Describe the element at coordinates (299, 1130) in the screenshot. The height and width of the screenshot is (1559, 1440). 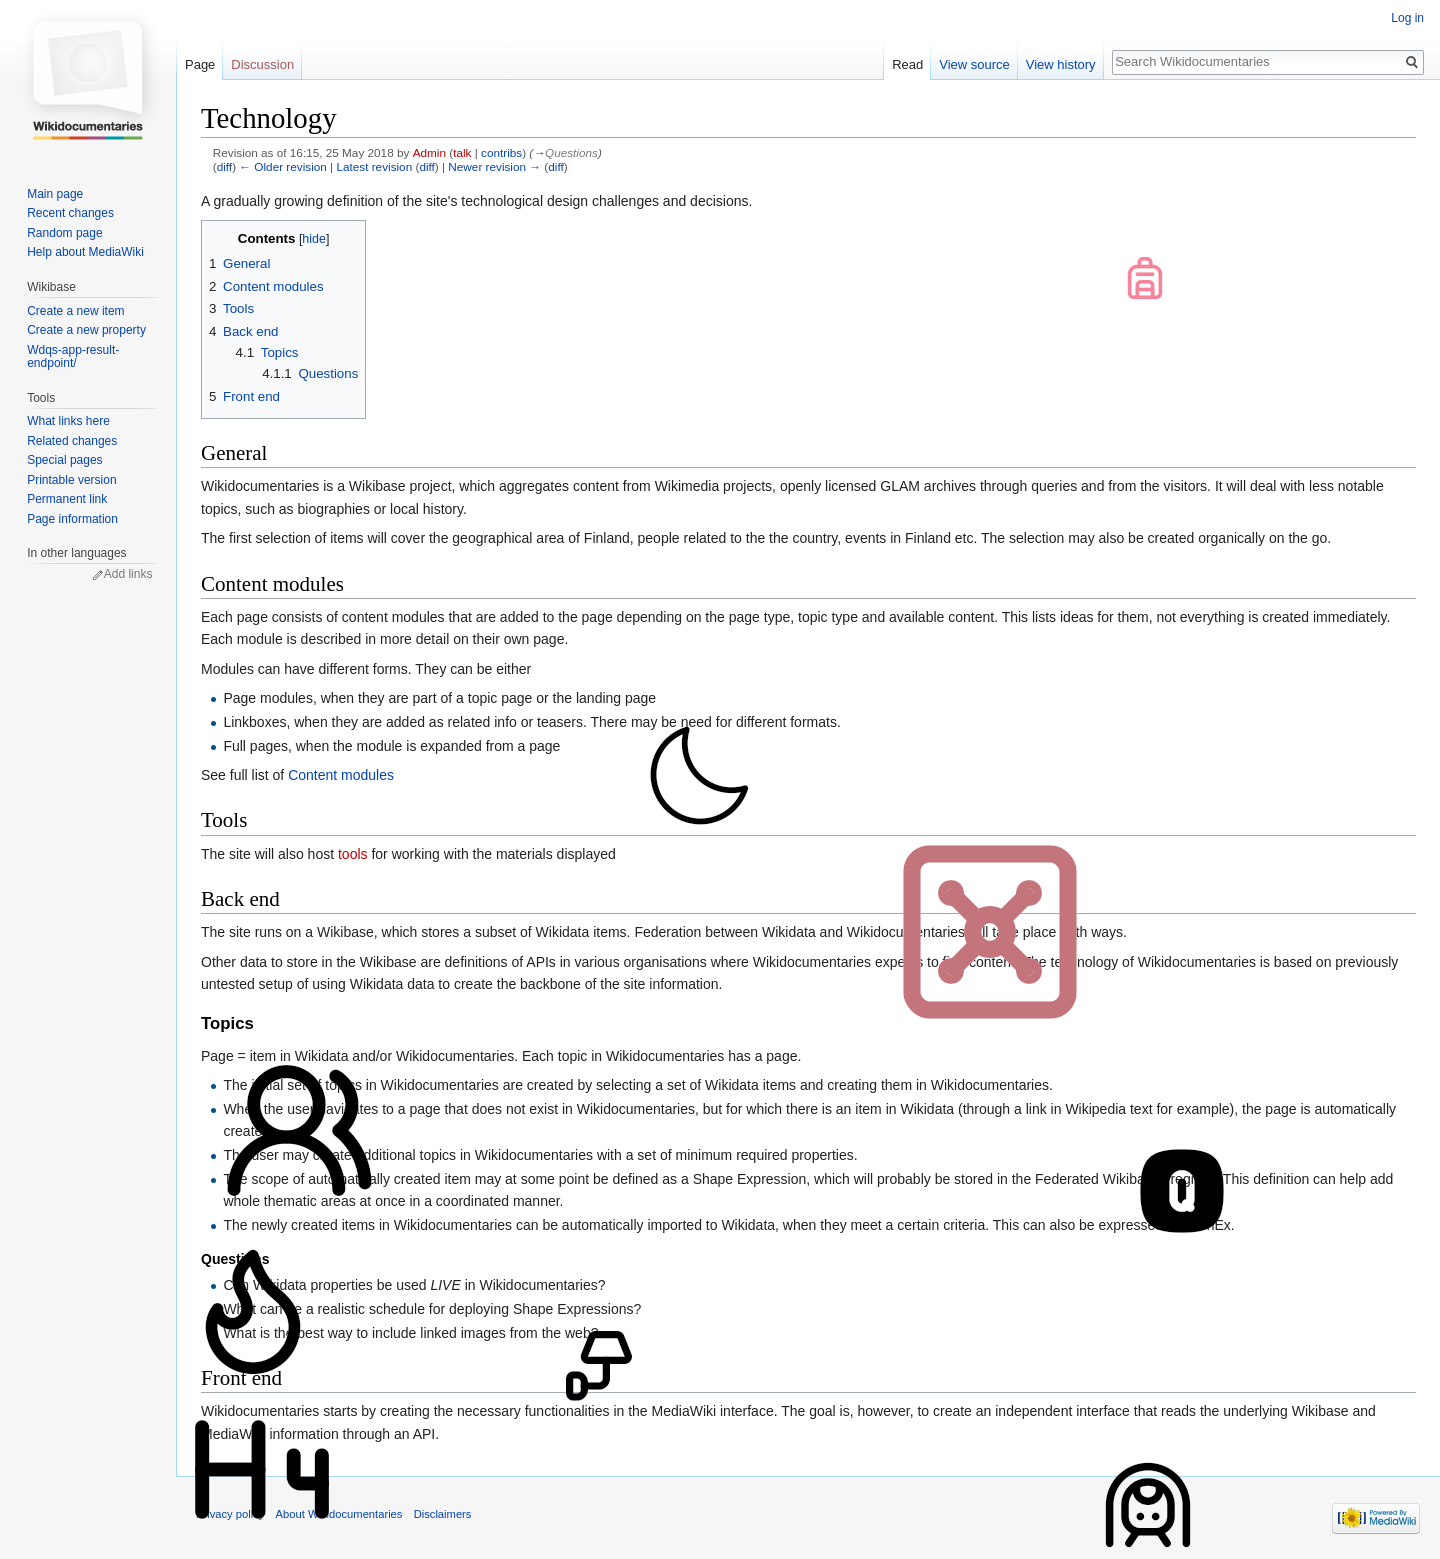
I see `view group members or team` at that location.